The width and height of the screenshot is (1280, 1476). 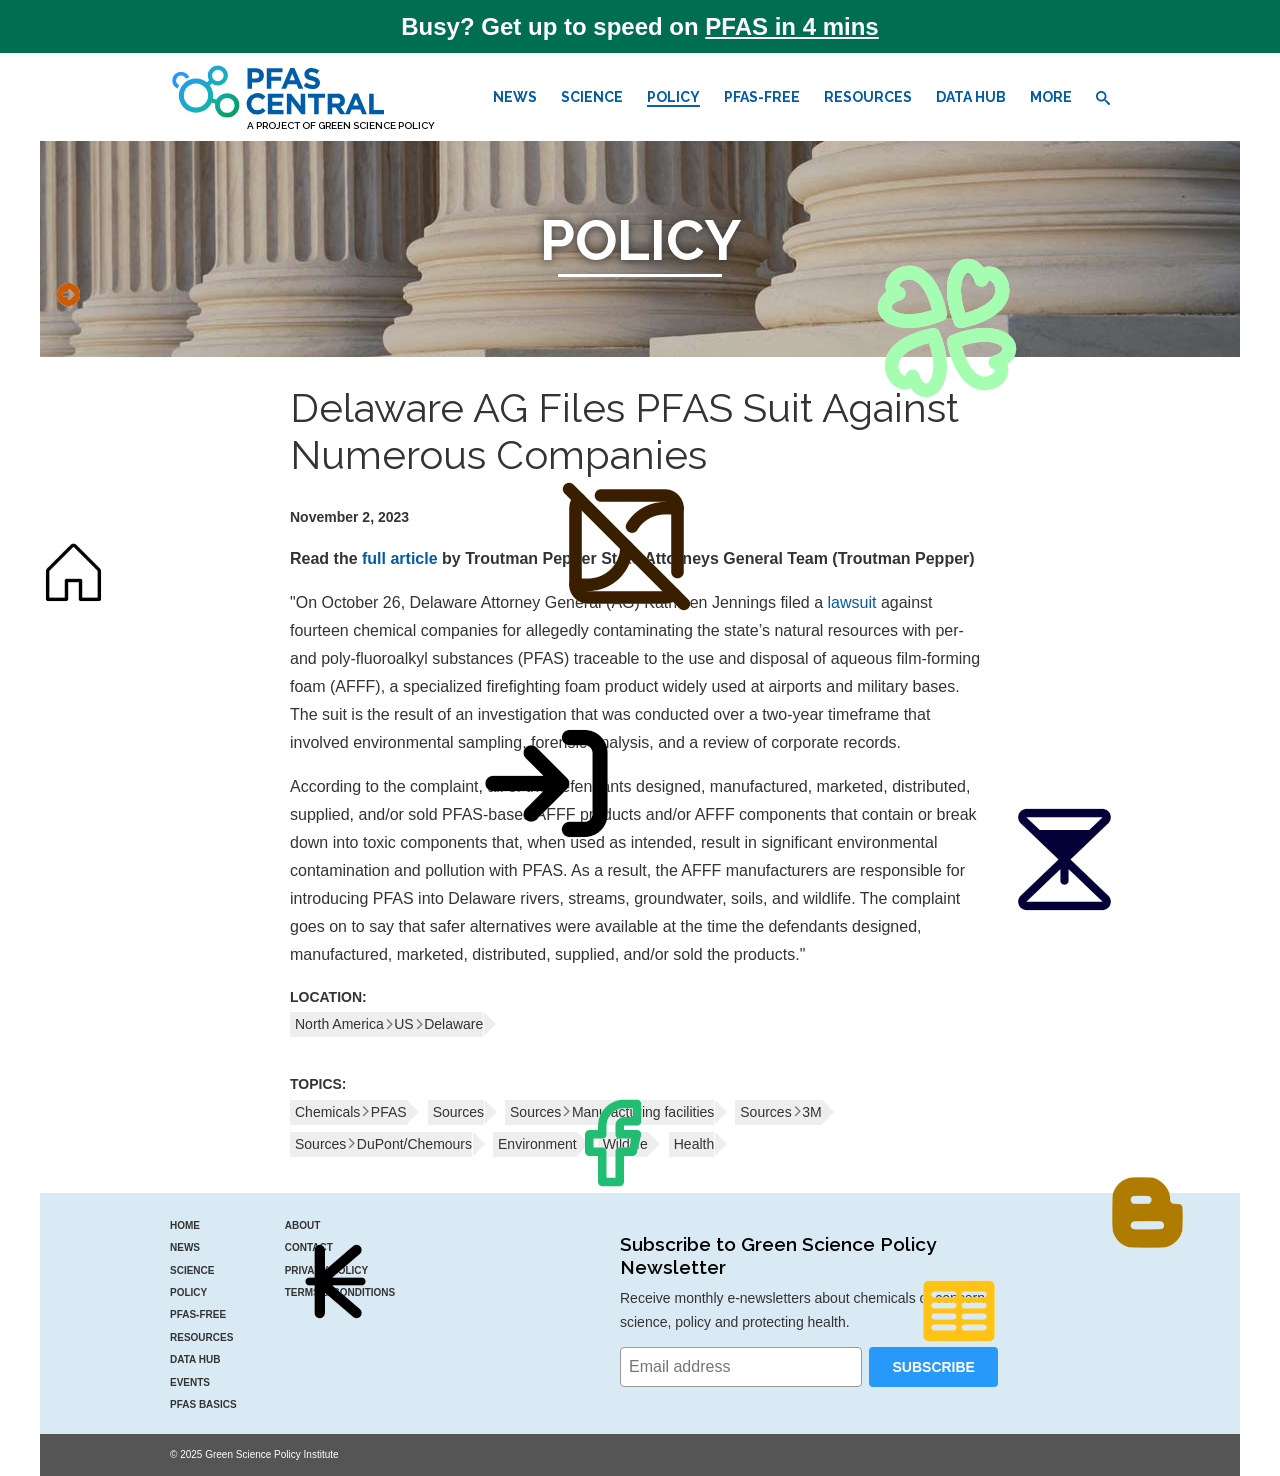 I want to click on open blogger app, so click(x=1147, y=1212).